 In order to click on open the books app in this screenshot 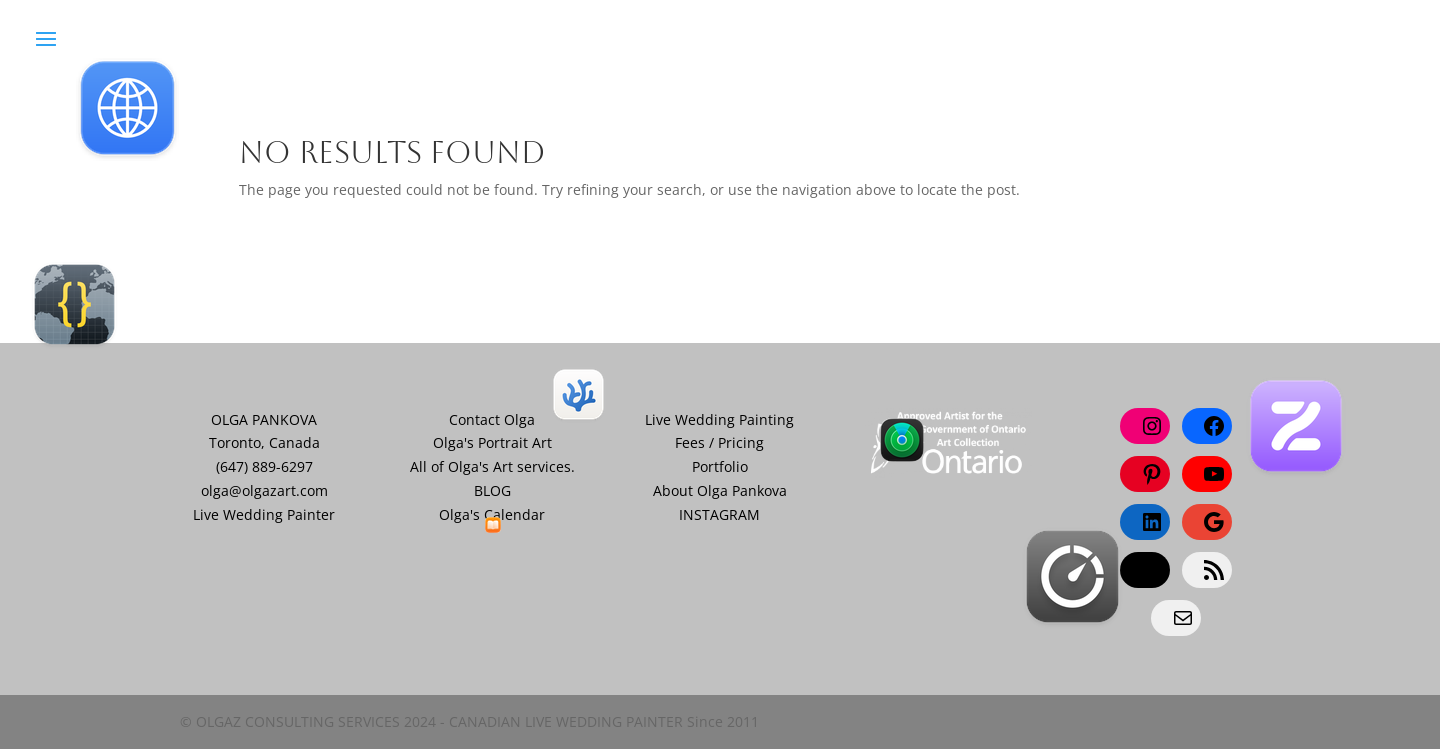, I will do `click(493, 525)`.